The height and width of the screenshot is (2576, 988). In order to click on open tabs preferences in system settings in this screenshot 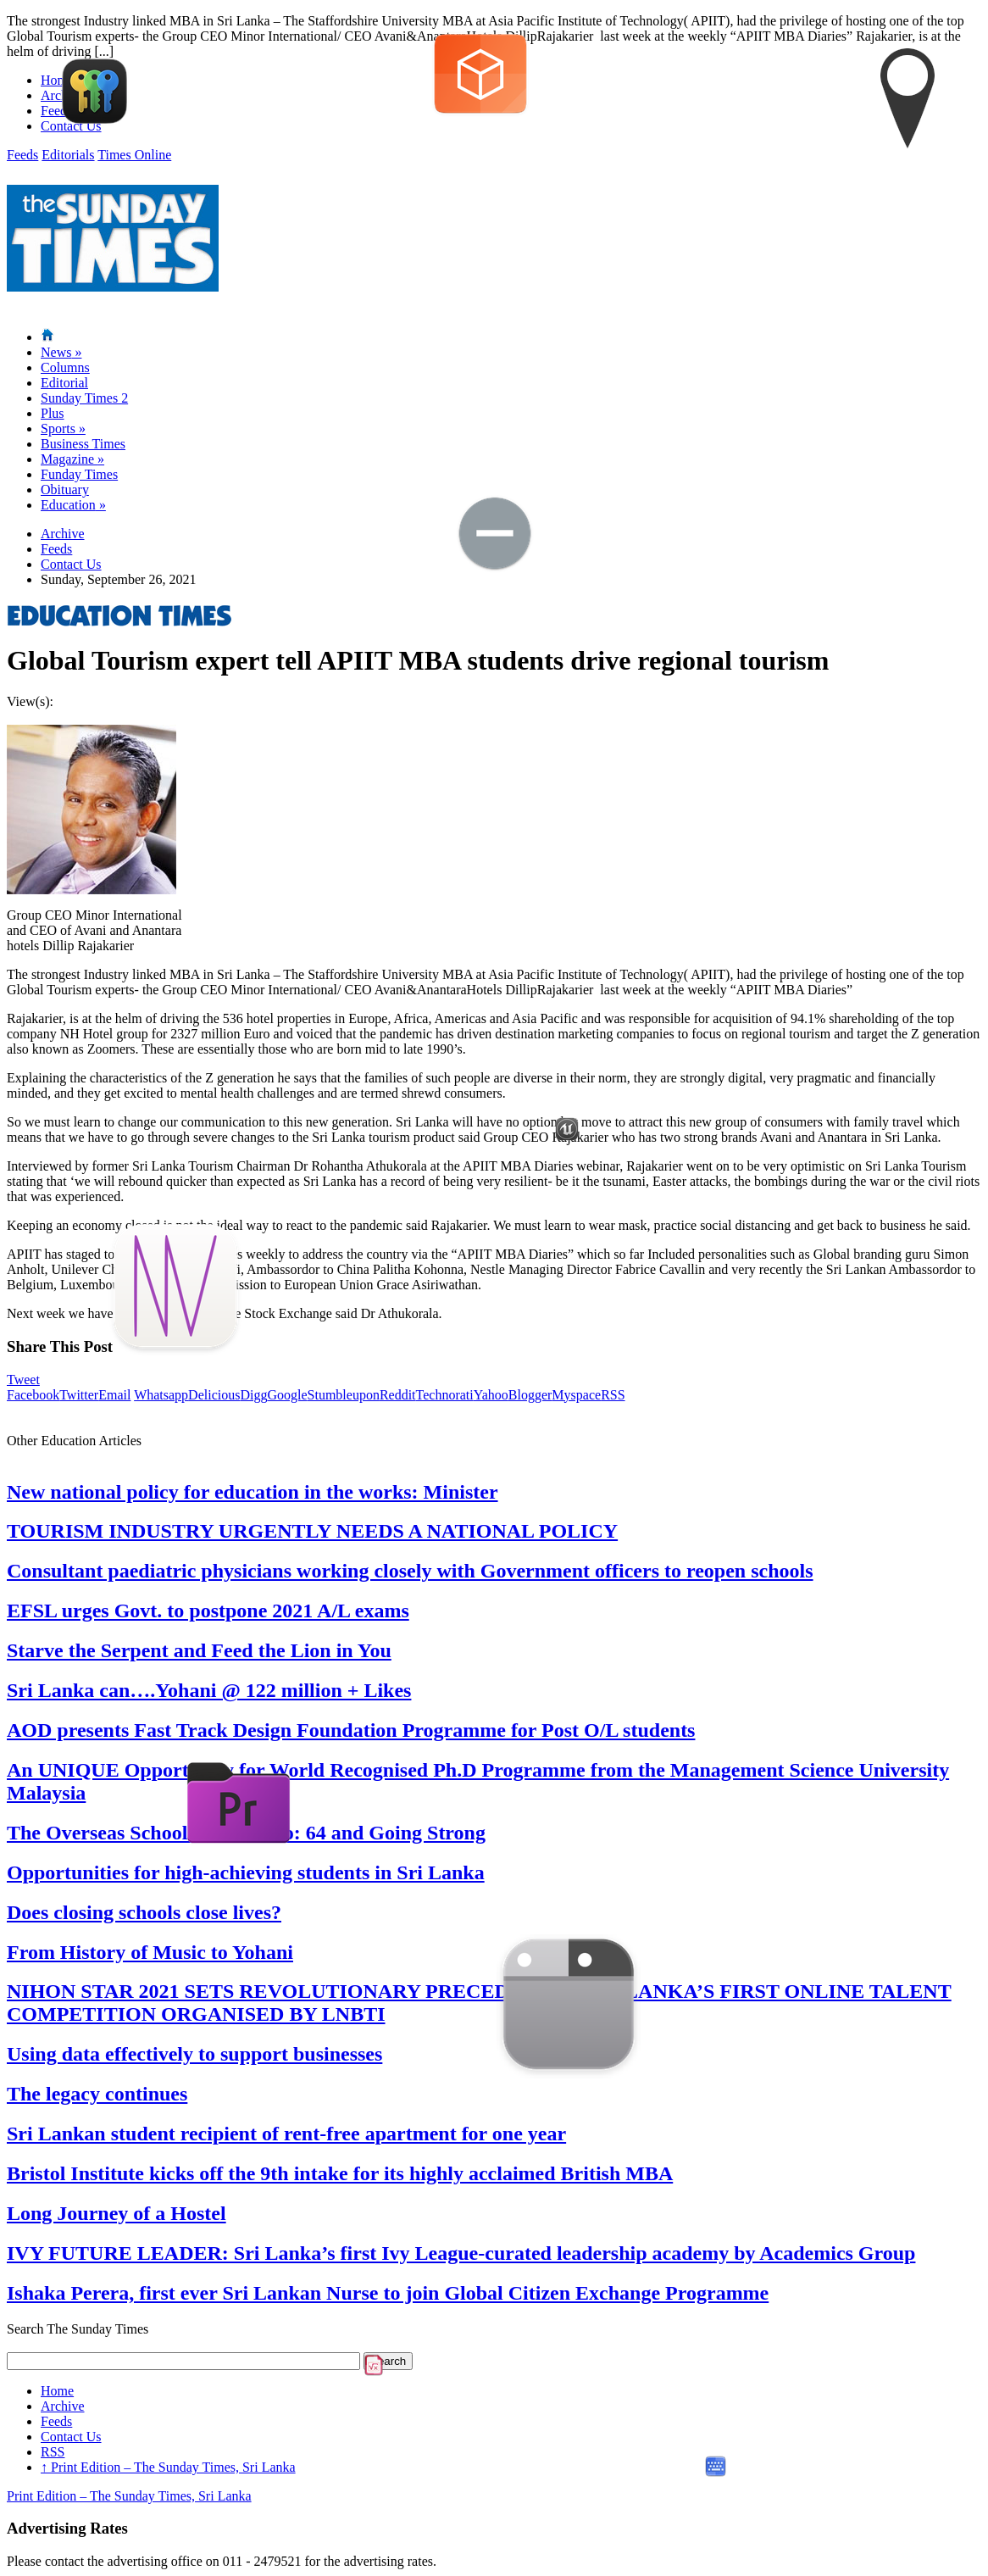, I will do `click(569, 2006)`.